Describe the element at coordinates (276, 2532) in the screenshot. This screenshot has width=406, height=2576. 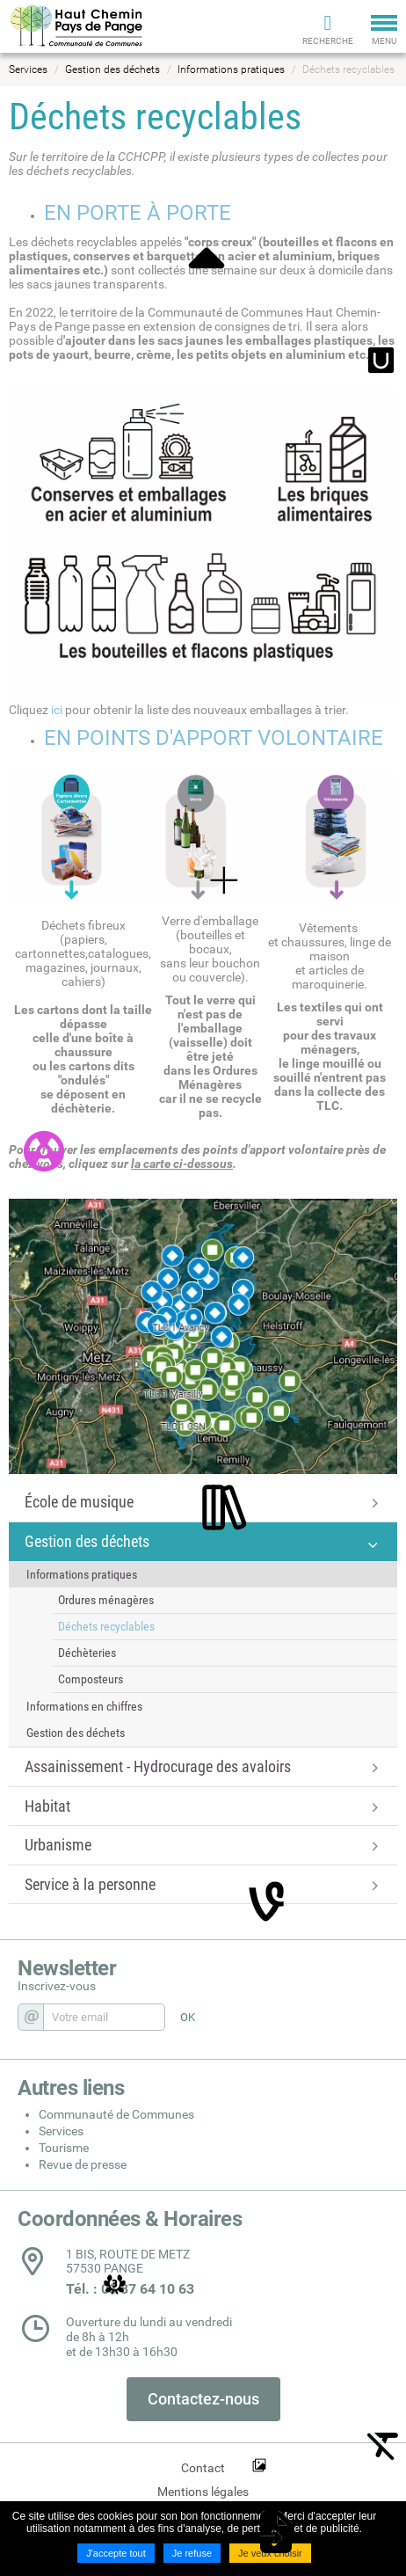
I see `import file or document` at that location.